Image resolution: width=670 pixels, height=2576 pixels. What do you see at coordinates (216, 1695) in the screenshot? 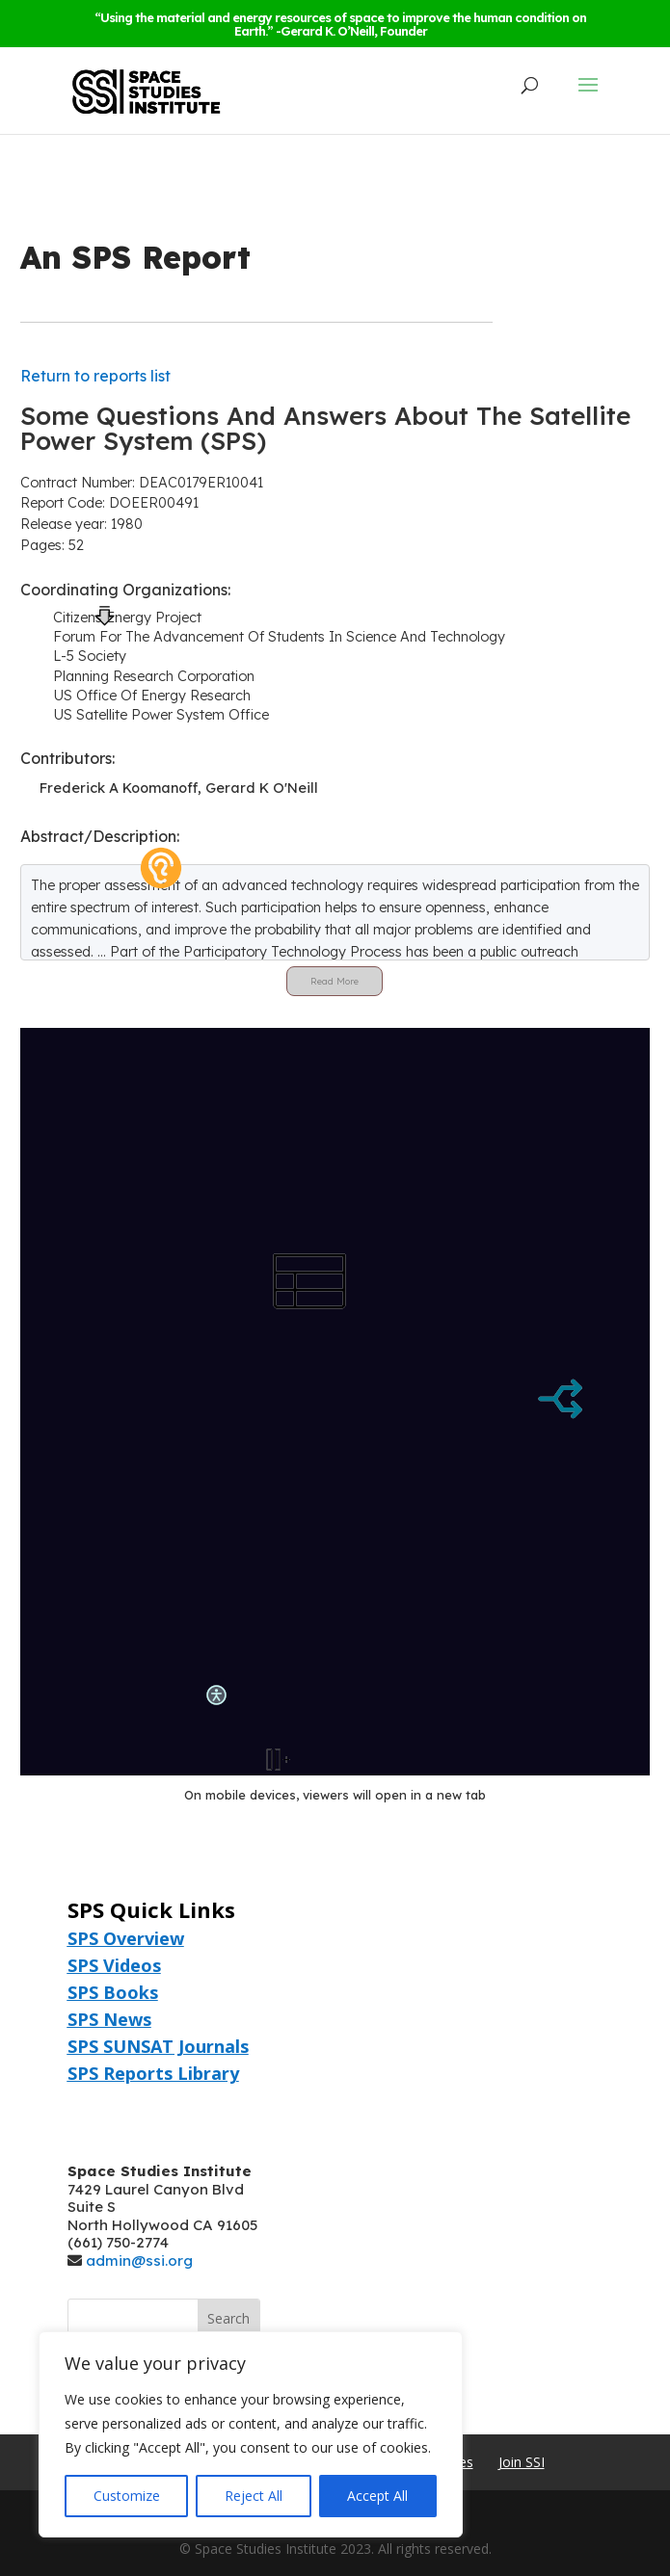
I see `access user profile or account settings` at bounding box center [216, 1695].